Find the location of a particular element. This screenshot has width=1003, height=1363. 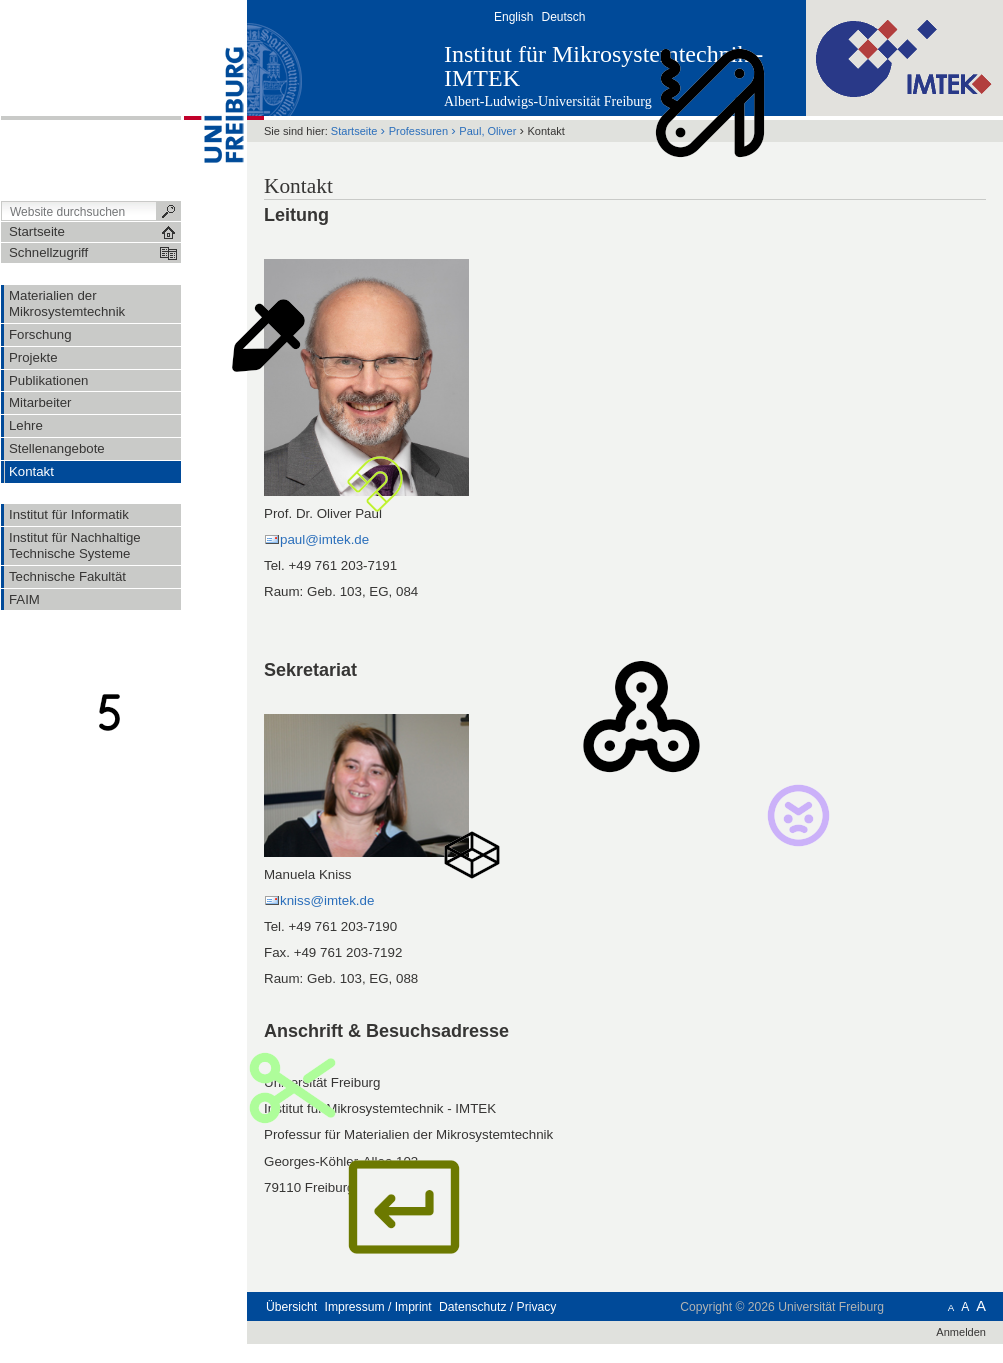

select a color from the canvas is located at coordinates (268, 335).